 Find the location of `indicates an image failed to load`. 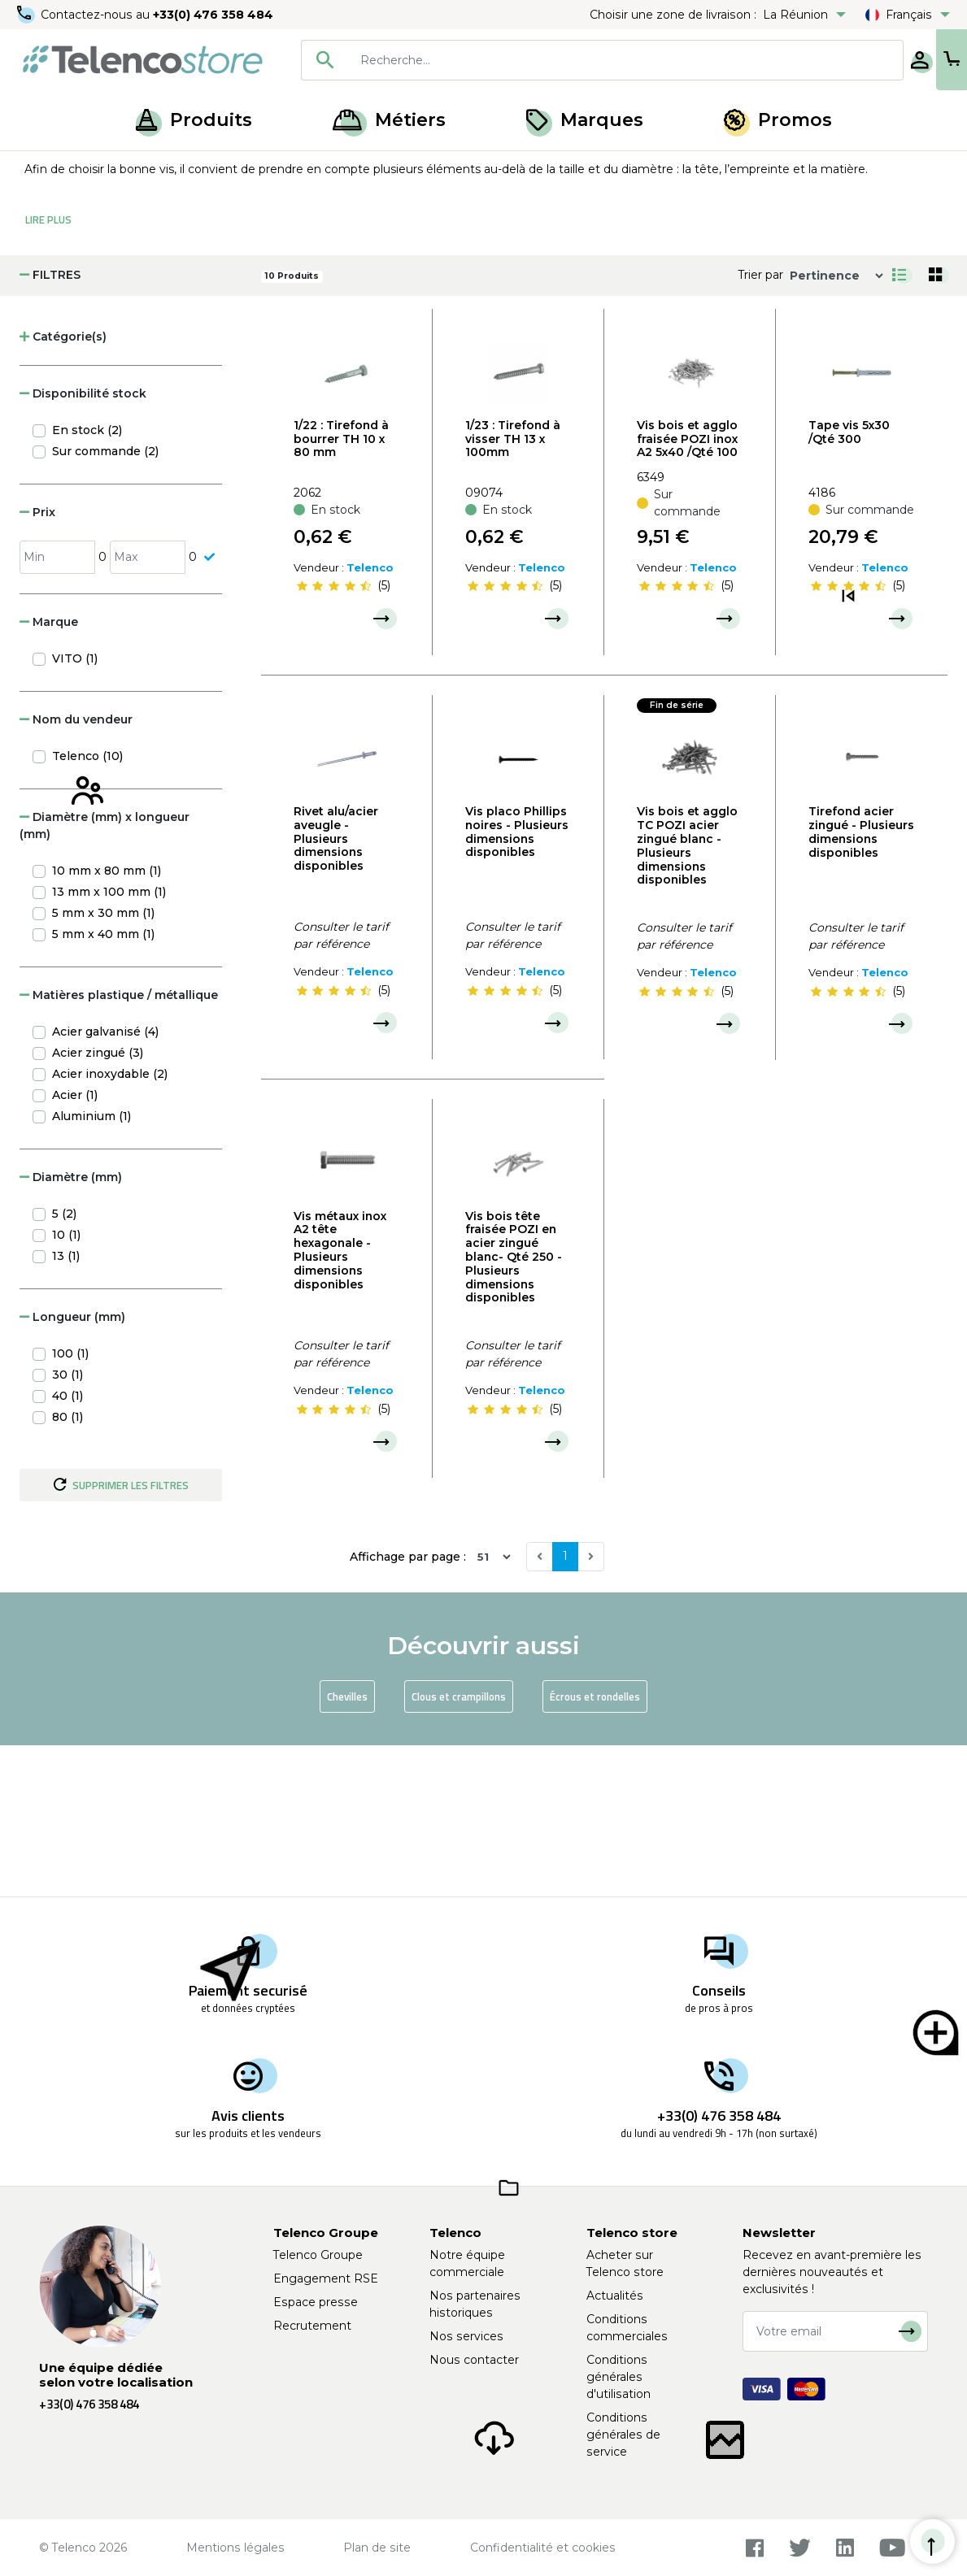

indicates an image failed to load is located at coordinates (725, 2439).